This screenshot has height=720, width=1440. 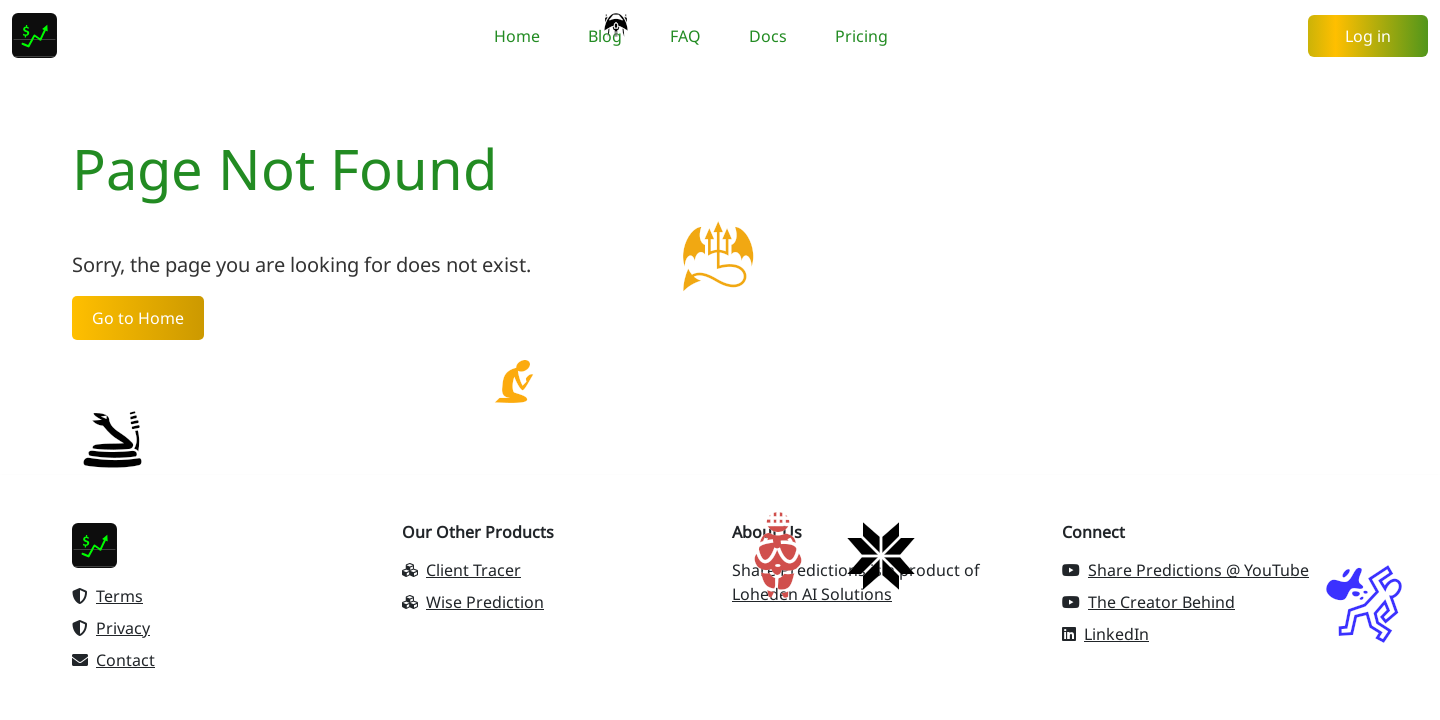 What do you see at coordinates (112, 439) in the screenshot?
I see `indicates danger or hazard warning` at bounding box center [112, 439].